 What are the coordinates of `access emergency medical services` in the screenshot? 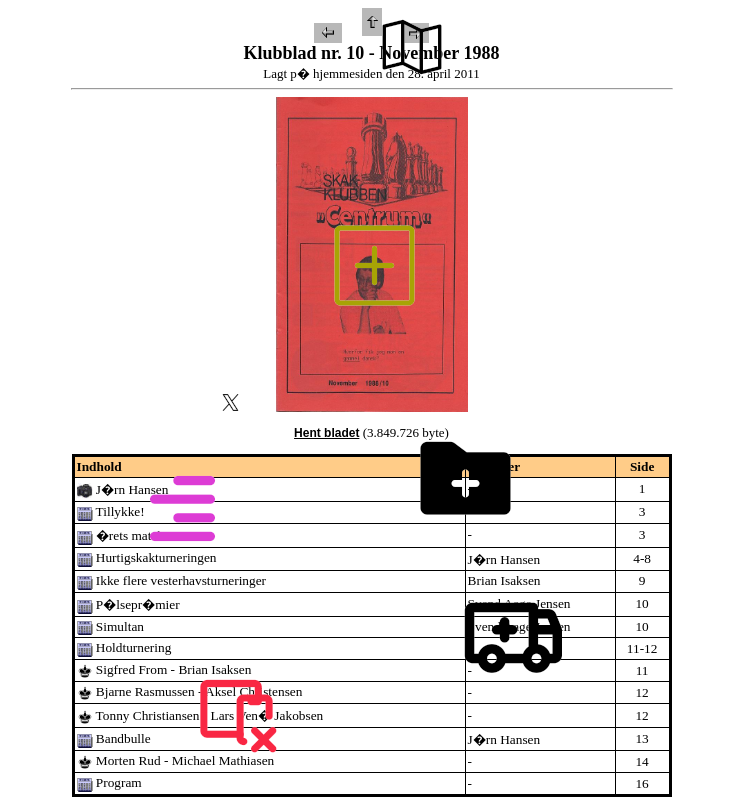 It's located at (511, 633).